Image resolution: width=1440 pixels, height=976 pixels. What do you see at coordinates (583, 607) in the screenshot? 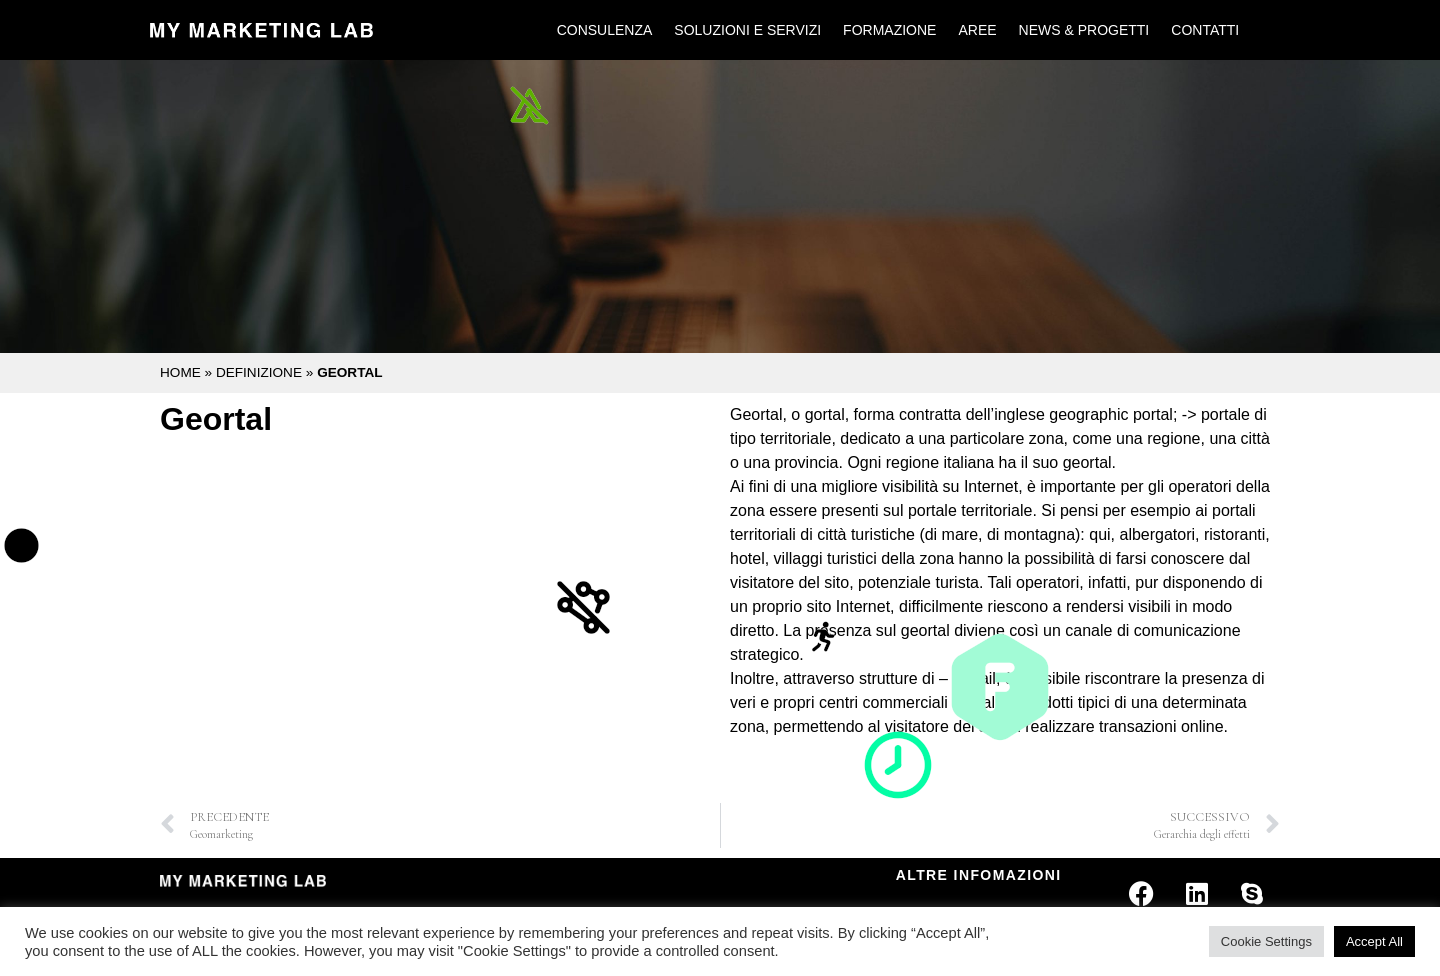
I see `disable polygon drawing tool` at bounding box center [583, 607].